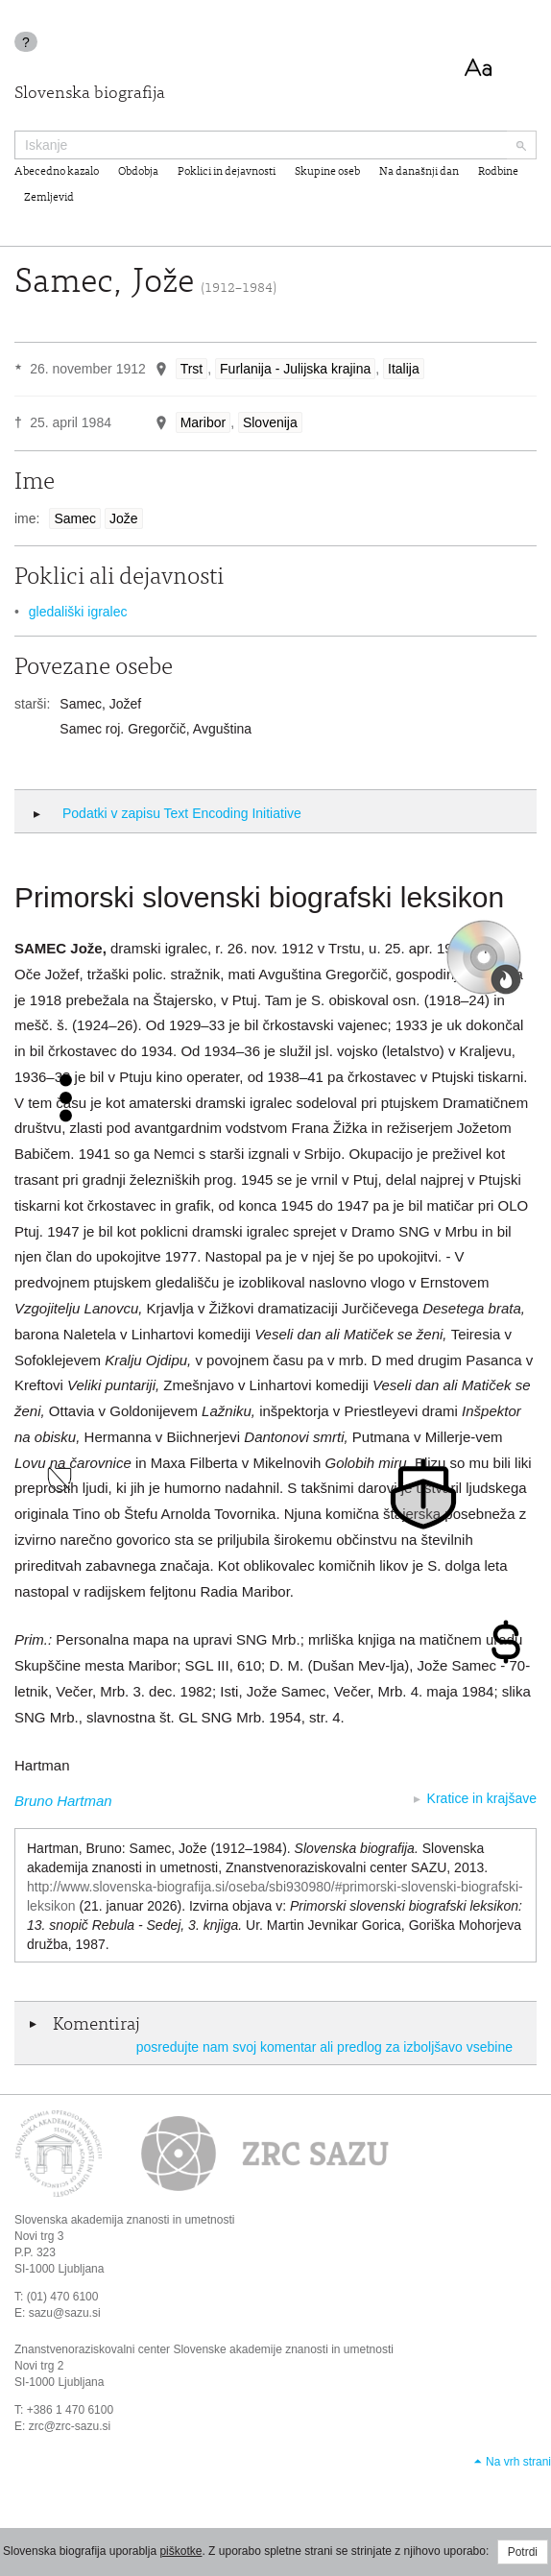 This screenshot has width=551, height=2576. I want to click on view account balance or financial information, so click(506, 1642).